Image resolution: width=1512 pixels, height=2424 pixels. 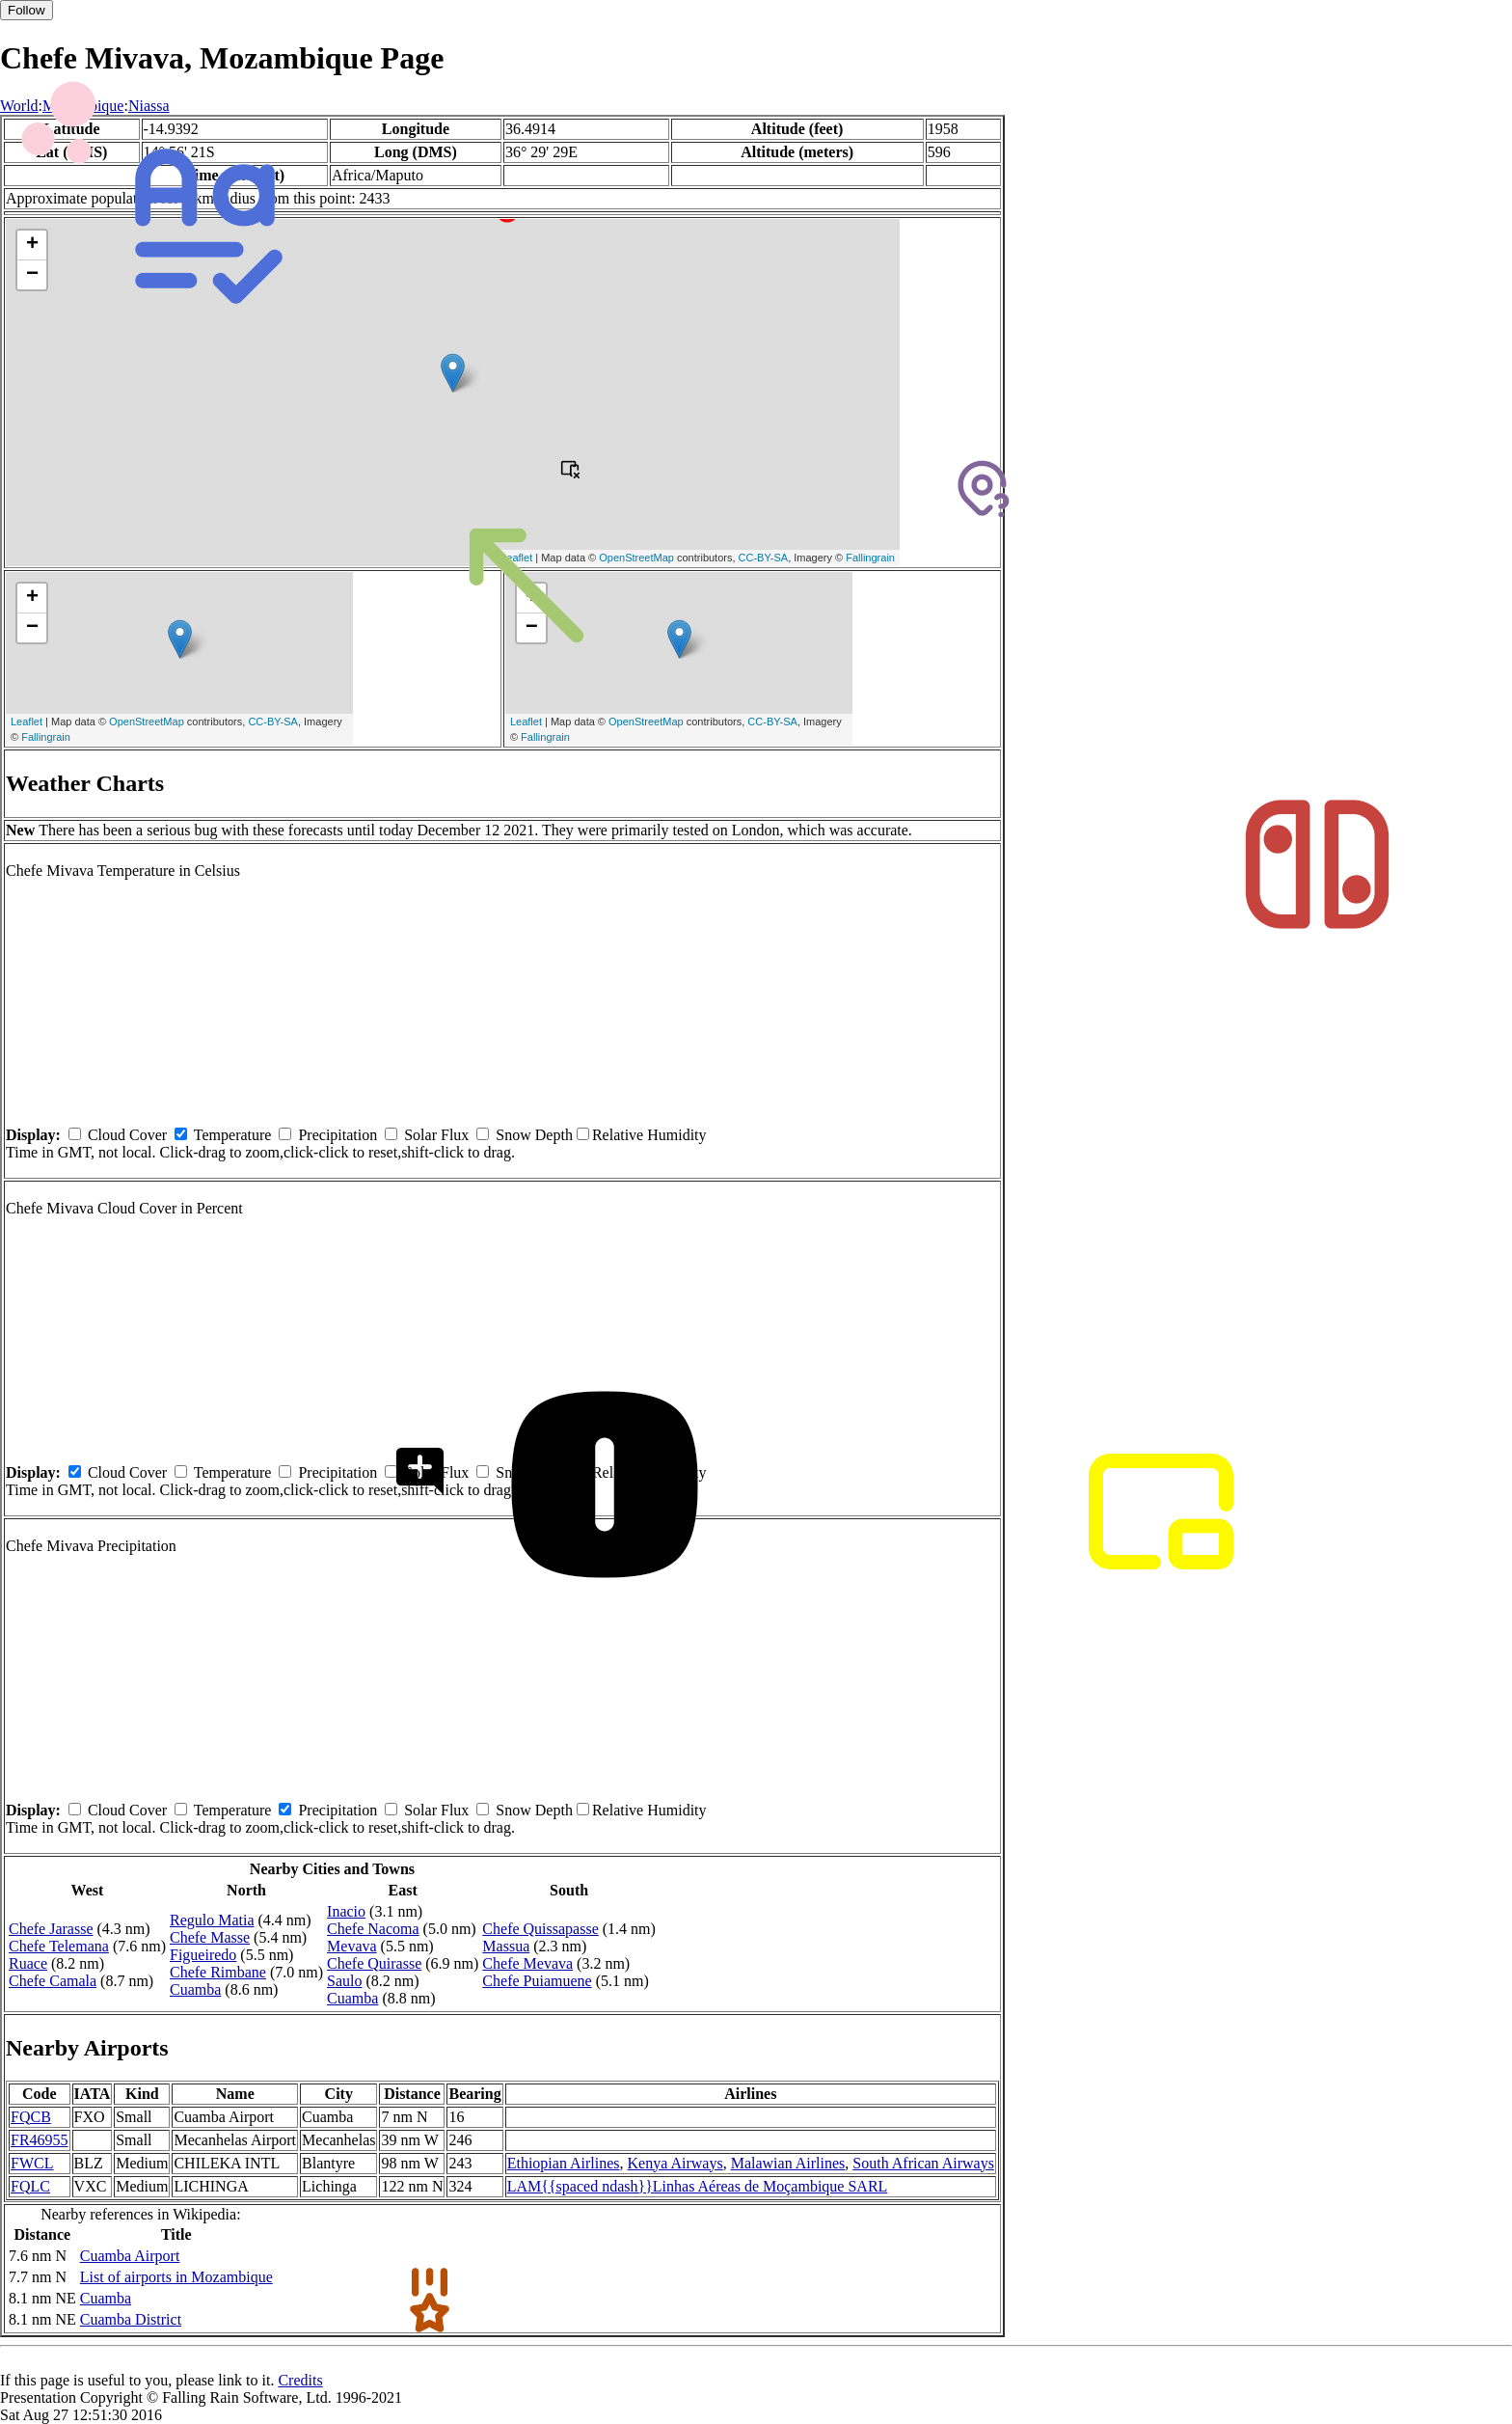 What do you see at coordinates (526, 586) in the screenshot?
I see `move item to upper left corner` at bounding box center [526, 586].